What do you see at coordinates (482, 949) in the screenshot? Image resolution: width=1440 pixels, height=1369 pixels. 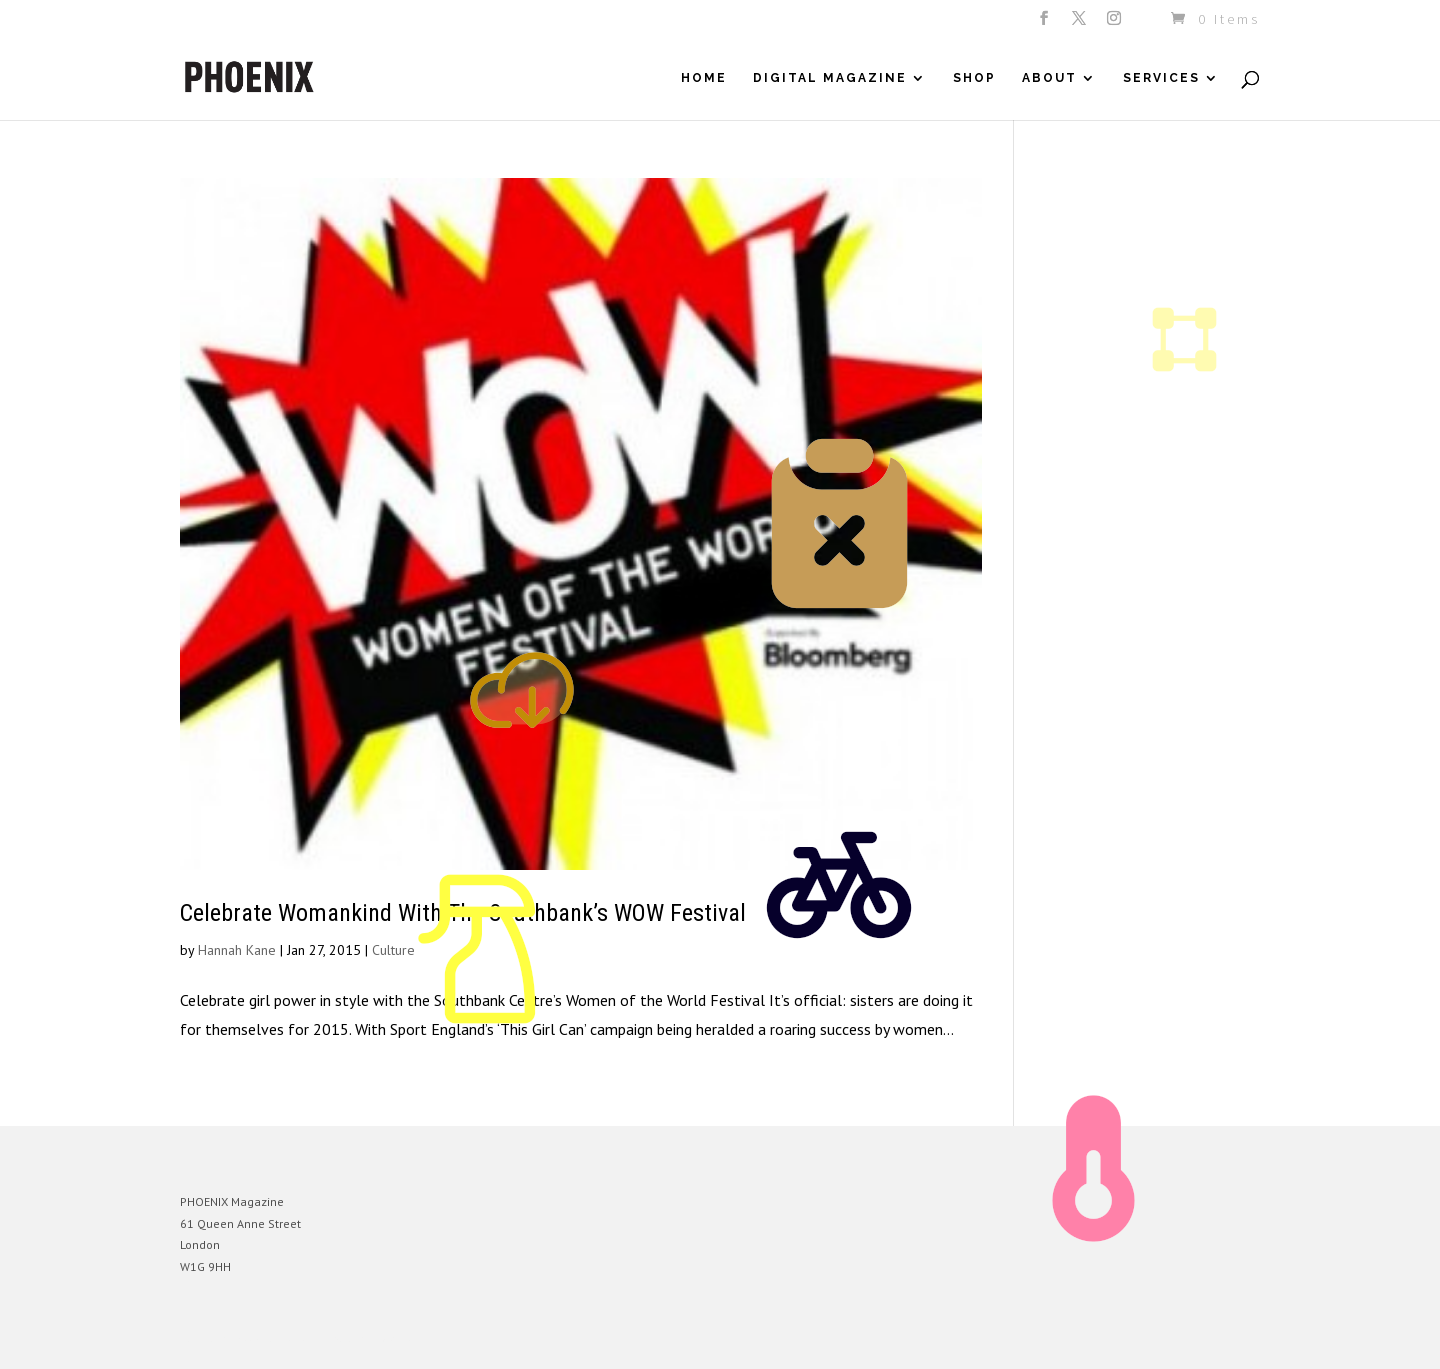 I see `access cleaning or household tools` at bounding box center [482, 949].